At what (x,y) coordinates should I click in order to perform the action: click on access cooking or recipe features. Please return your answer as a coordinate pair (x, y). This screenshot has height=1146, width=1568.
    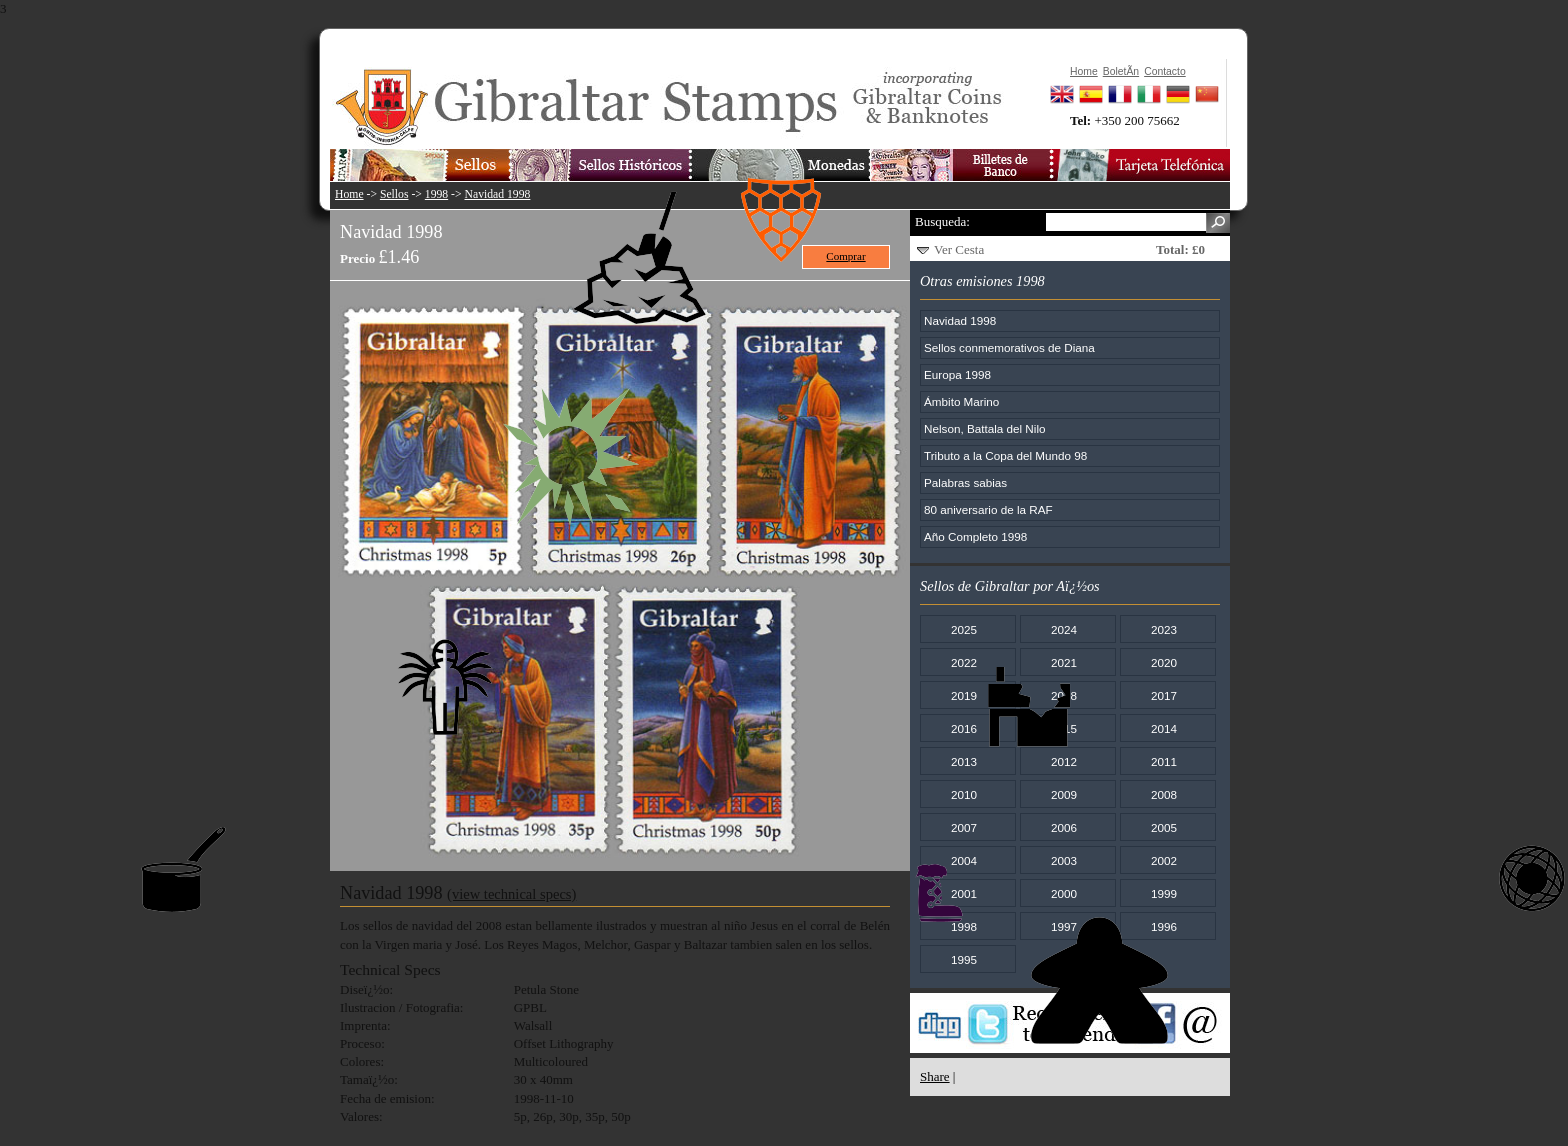
    Looking at the image, I should click on (183, 869).